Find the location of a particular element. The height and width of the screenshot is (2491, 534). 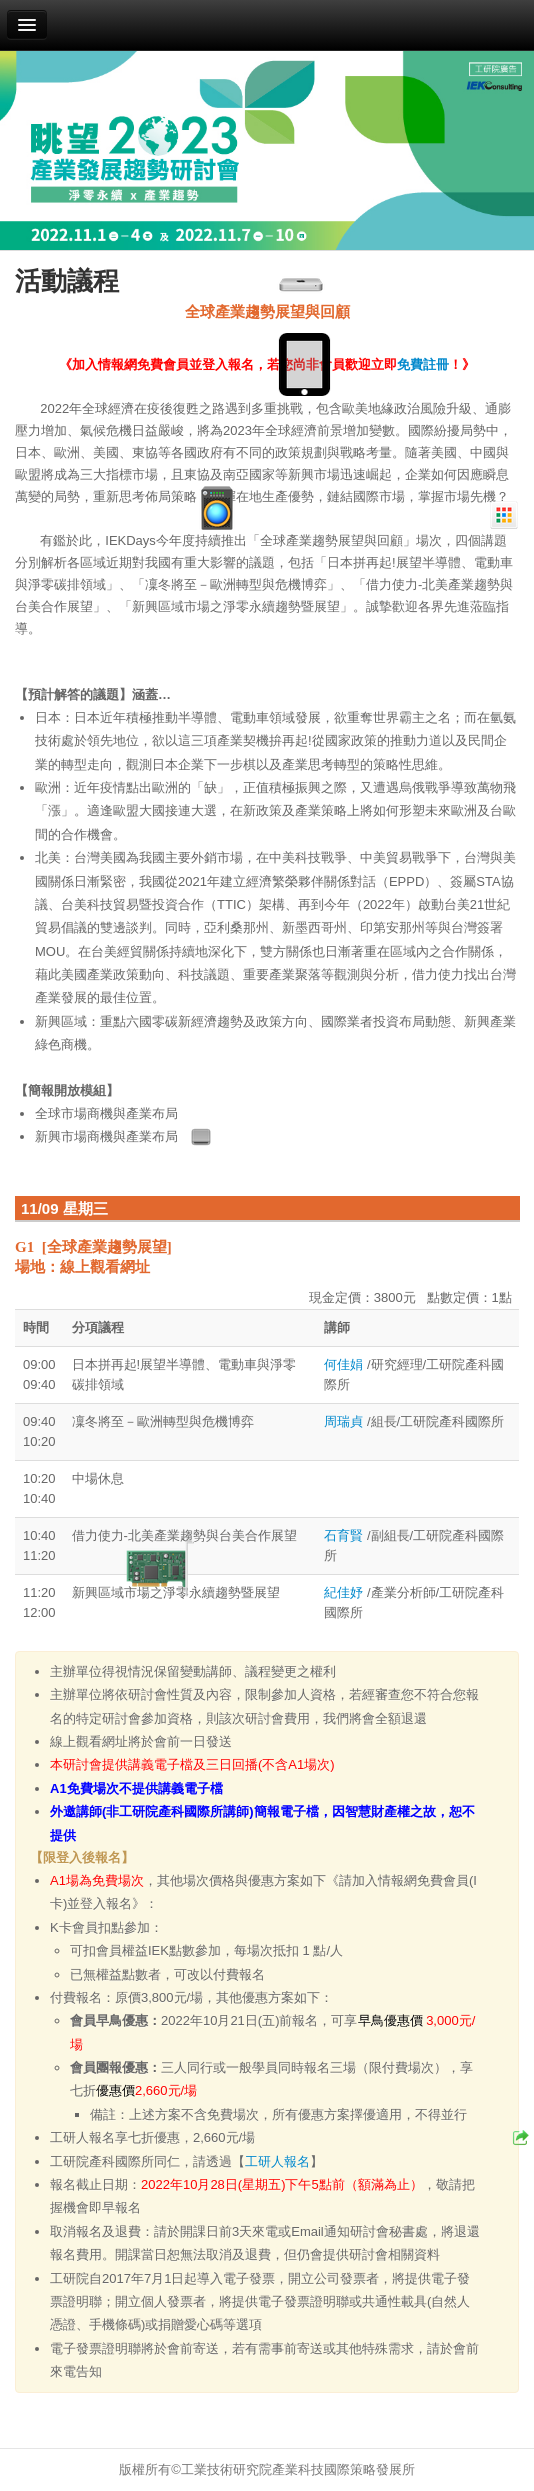

view motherboard or hardware information is located at coordinates (160, 1569).